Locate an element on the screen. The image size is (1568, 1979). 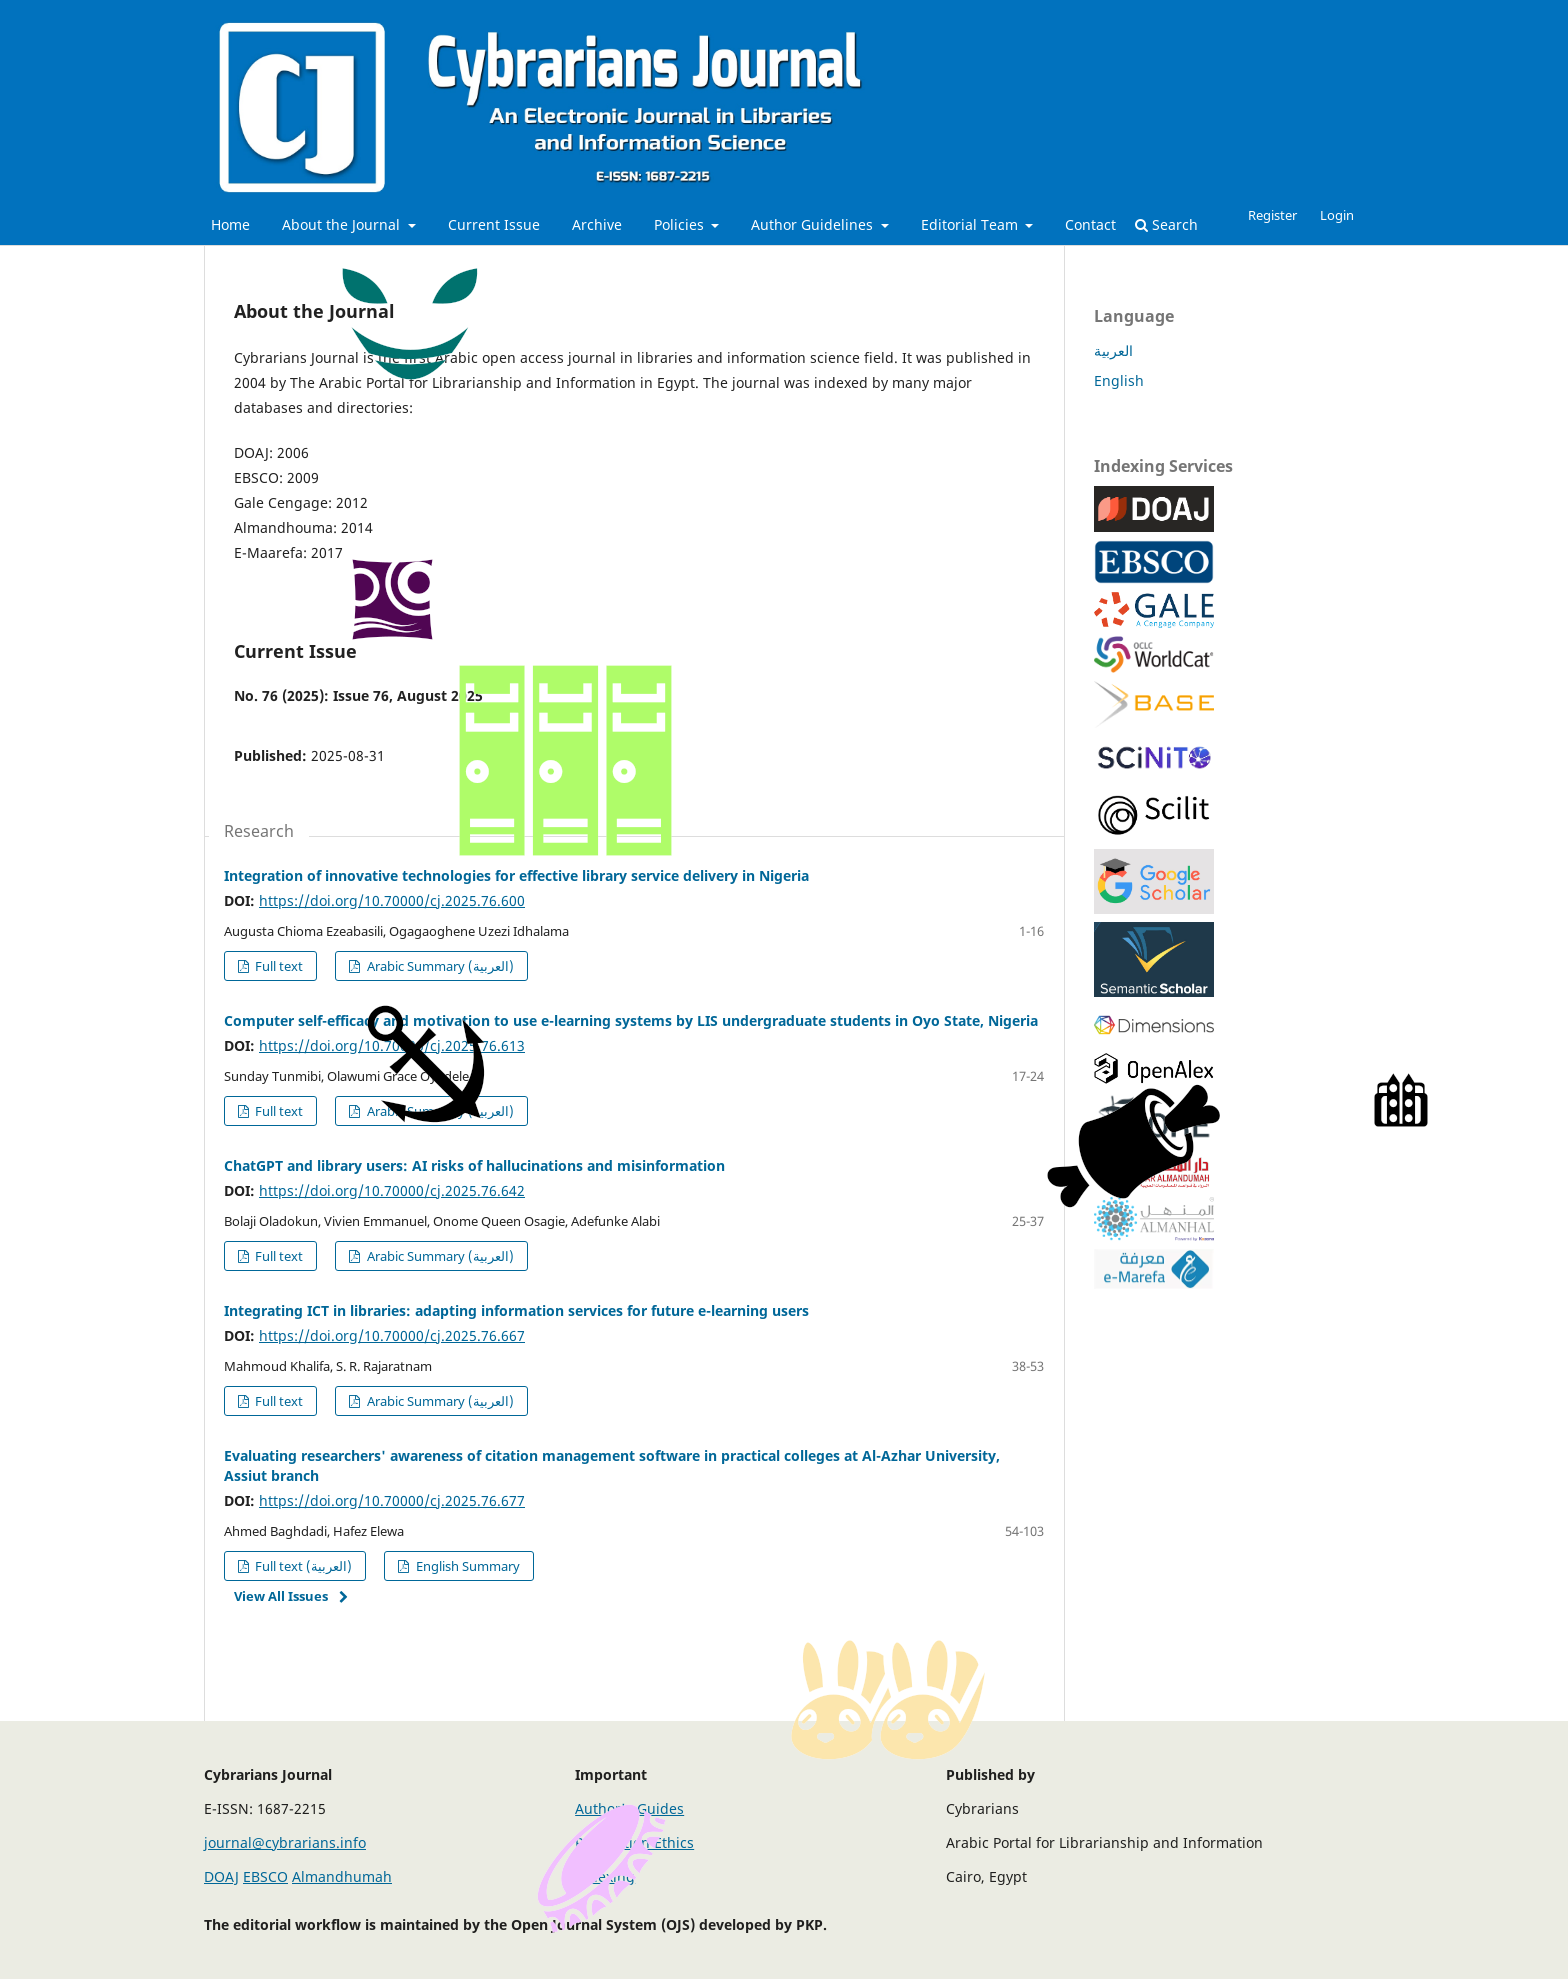
access storage lockers or compartments is located at coordinates (565, 749).